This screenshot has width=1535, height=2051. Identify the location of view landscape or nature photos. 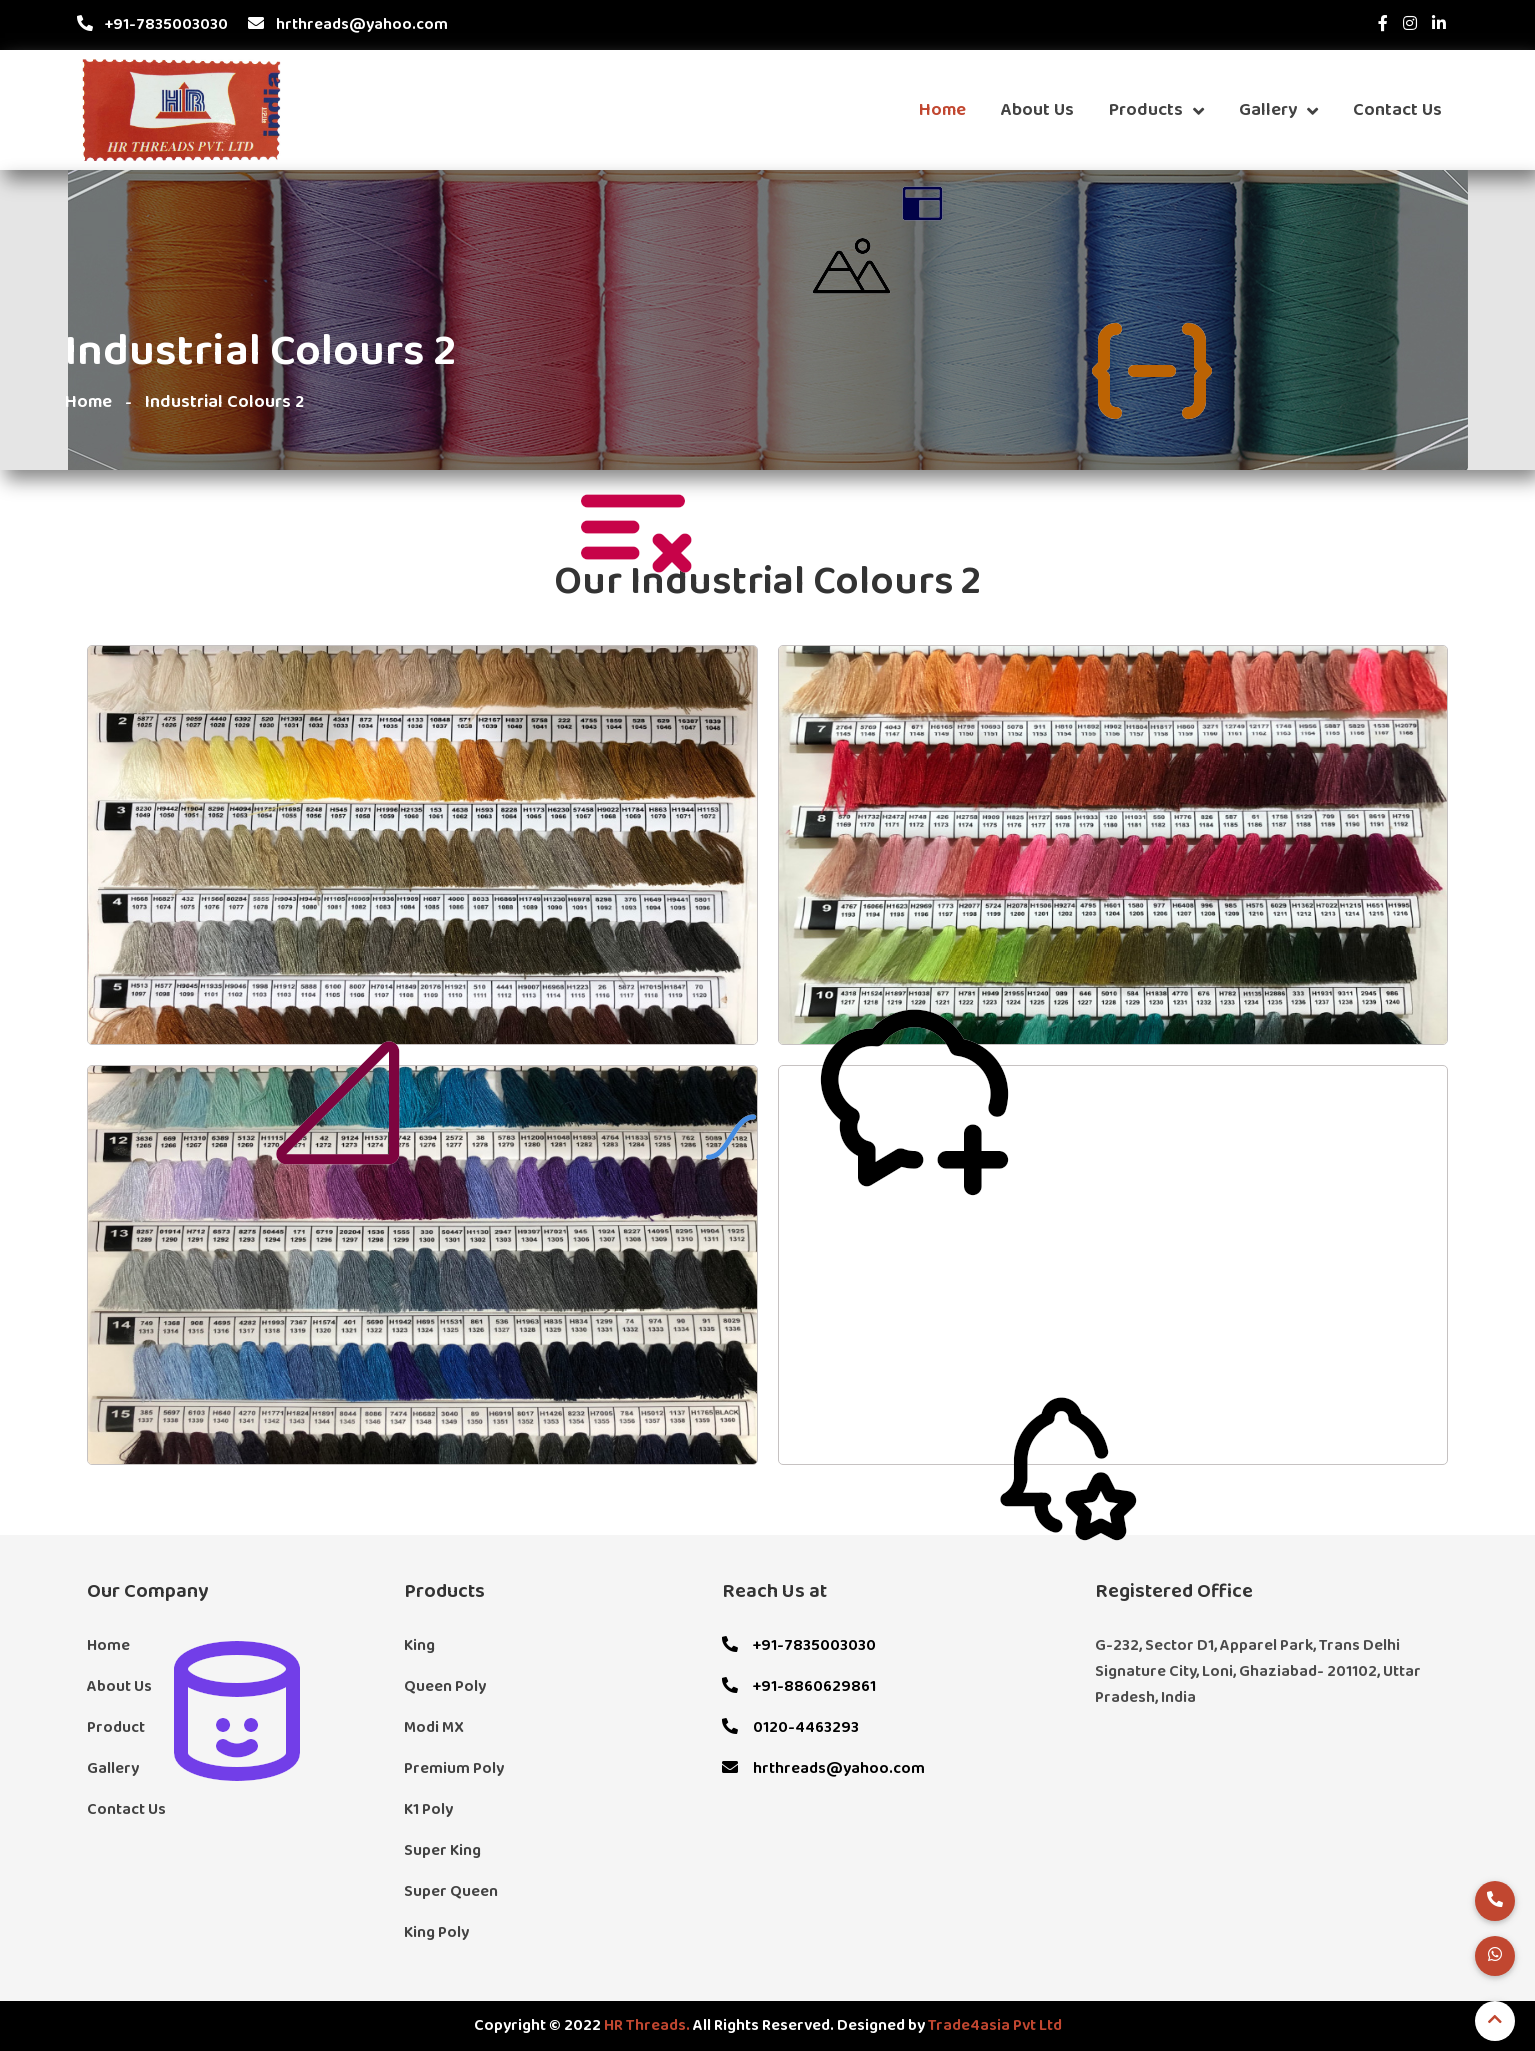
(851, 269).